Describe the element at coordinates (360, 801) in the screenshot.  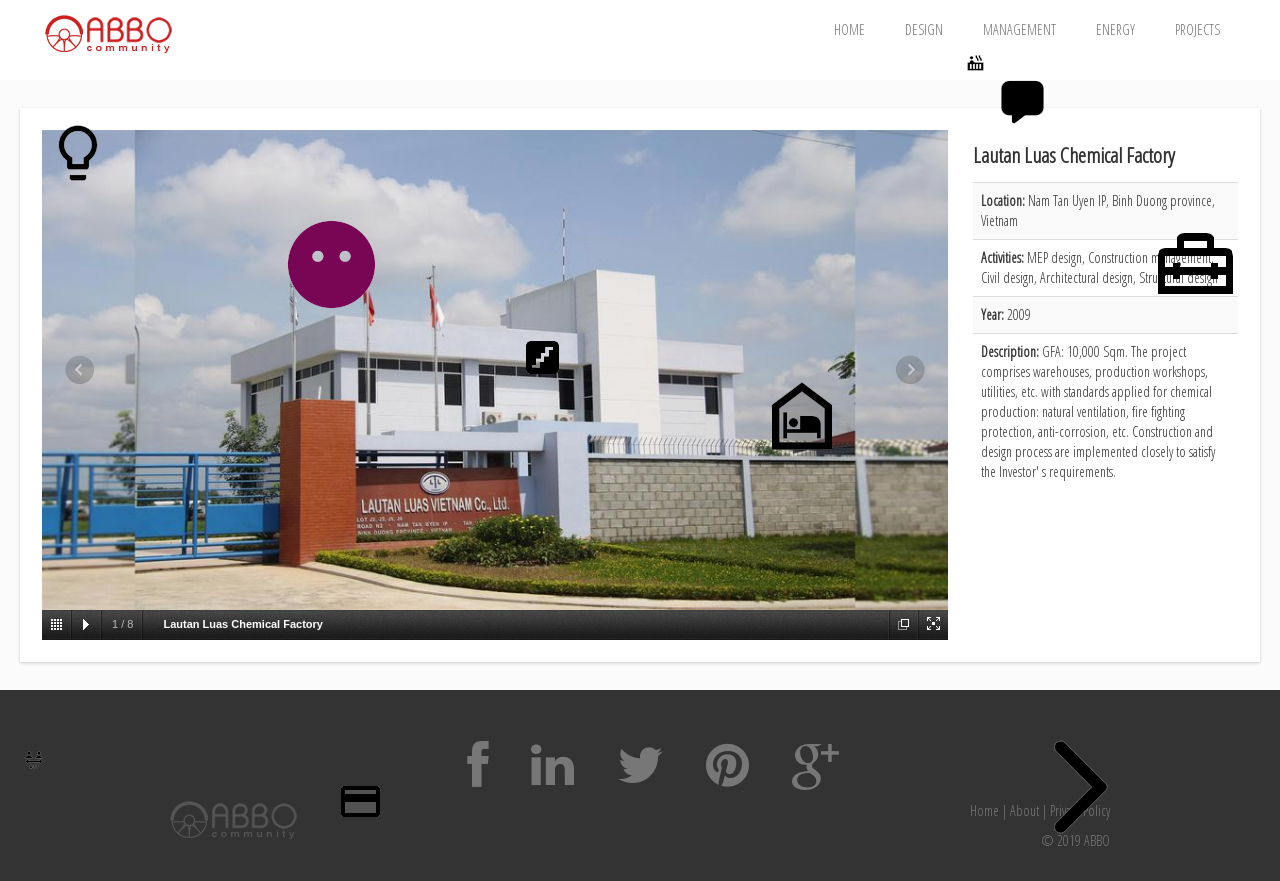
I see `manage payment methods` at that location.